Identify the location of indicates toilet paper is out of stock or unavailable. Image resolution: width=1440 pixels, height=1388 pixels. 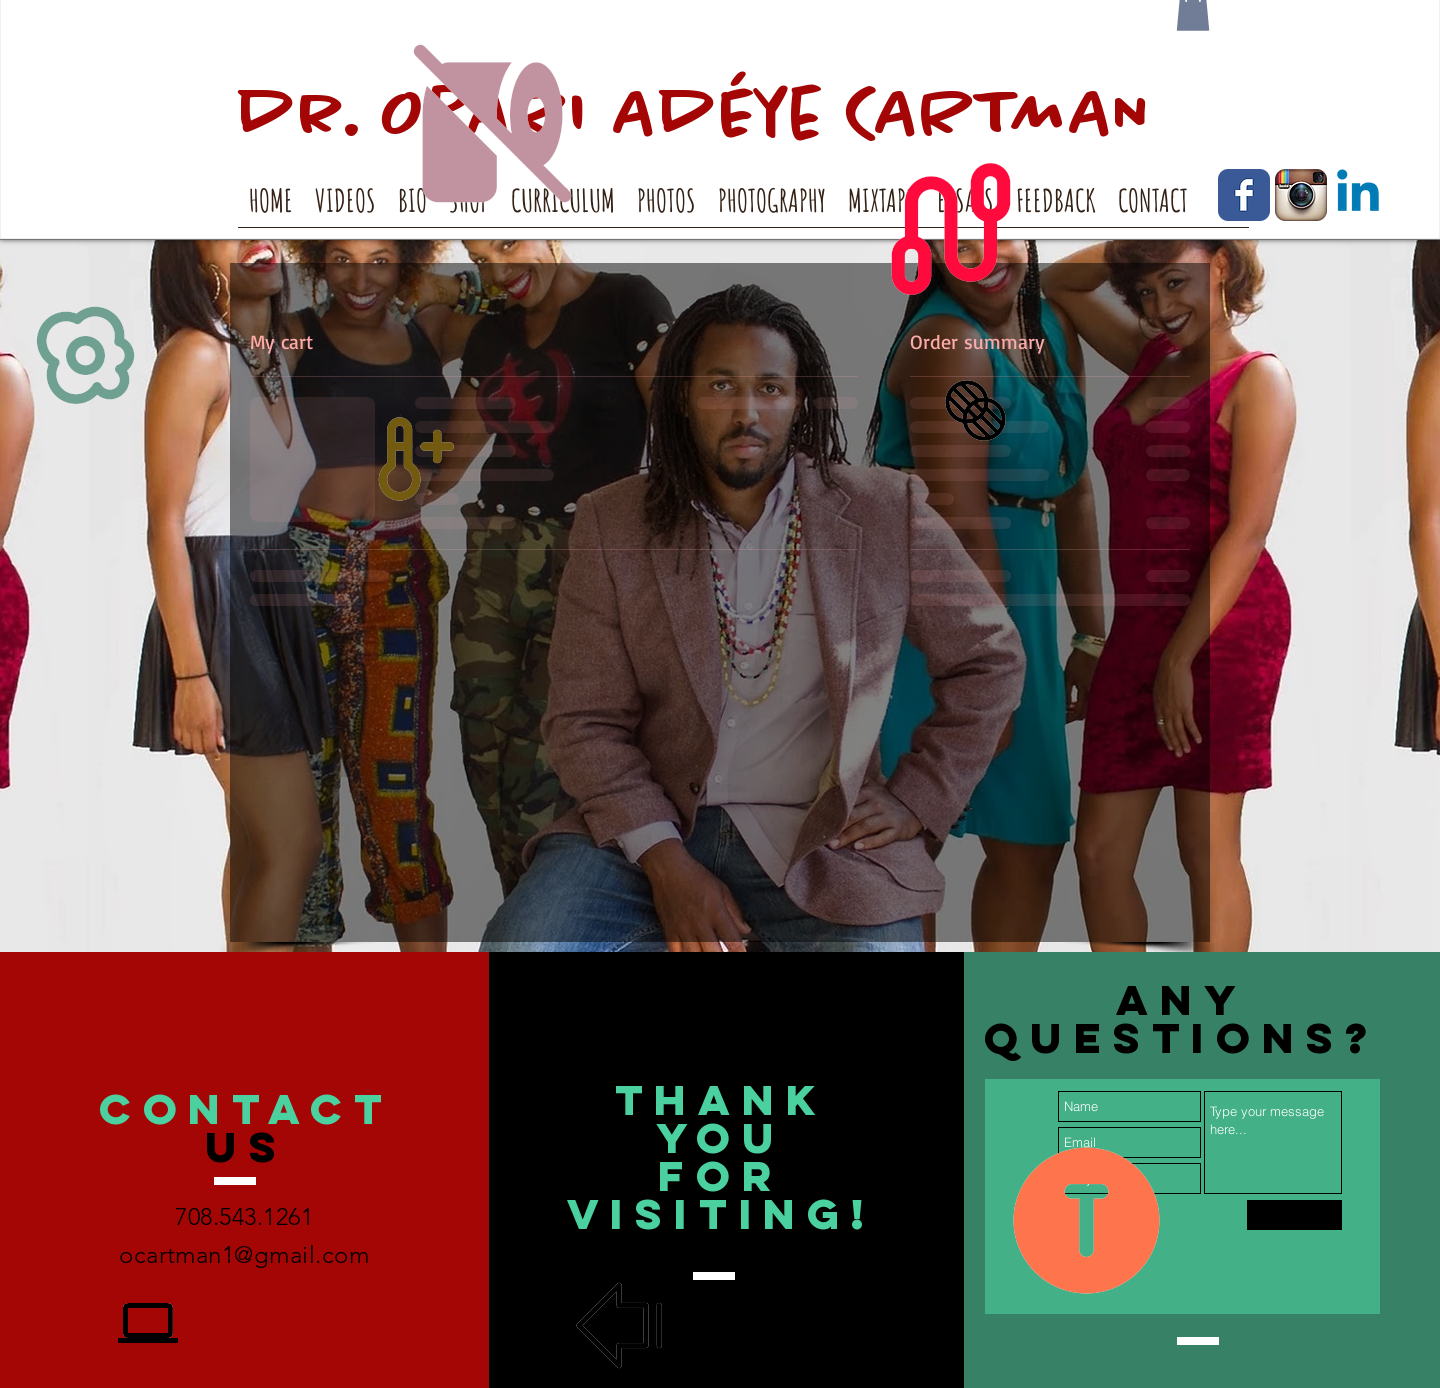
(492, 123).